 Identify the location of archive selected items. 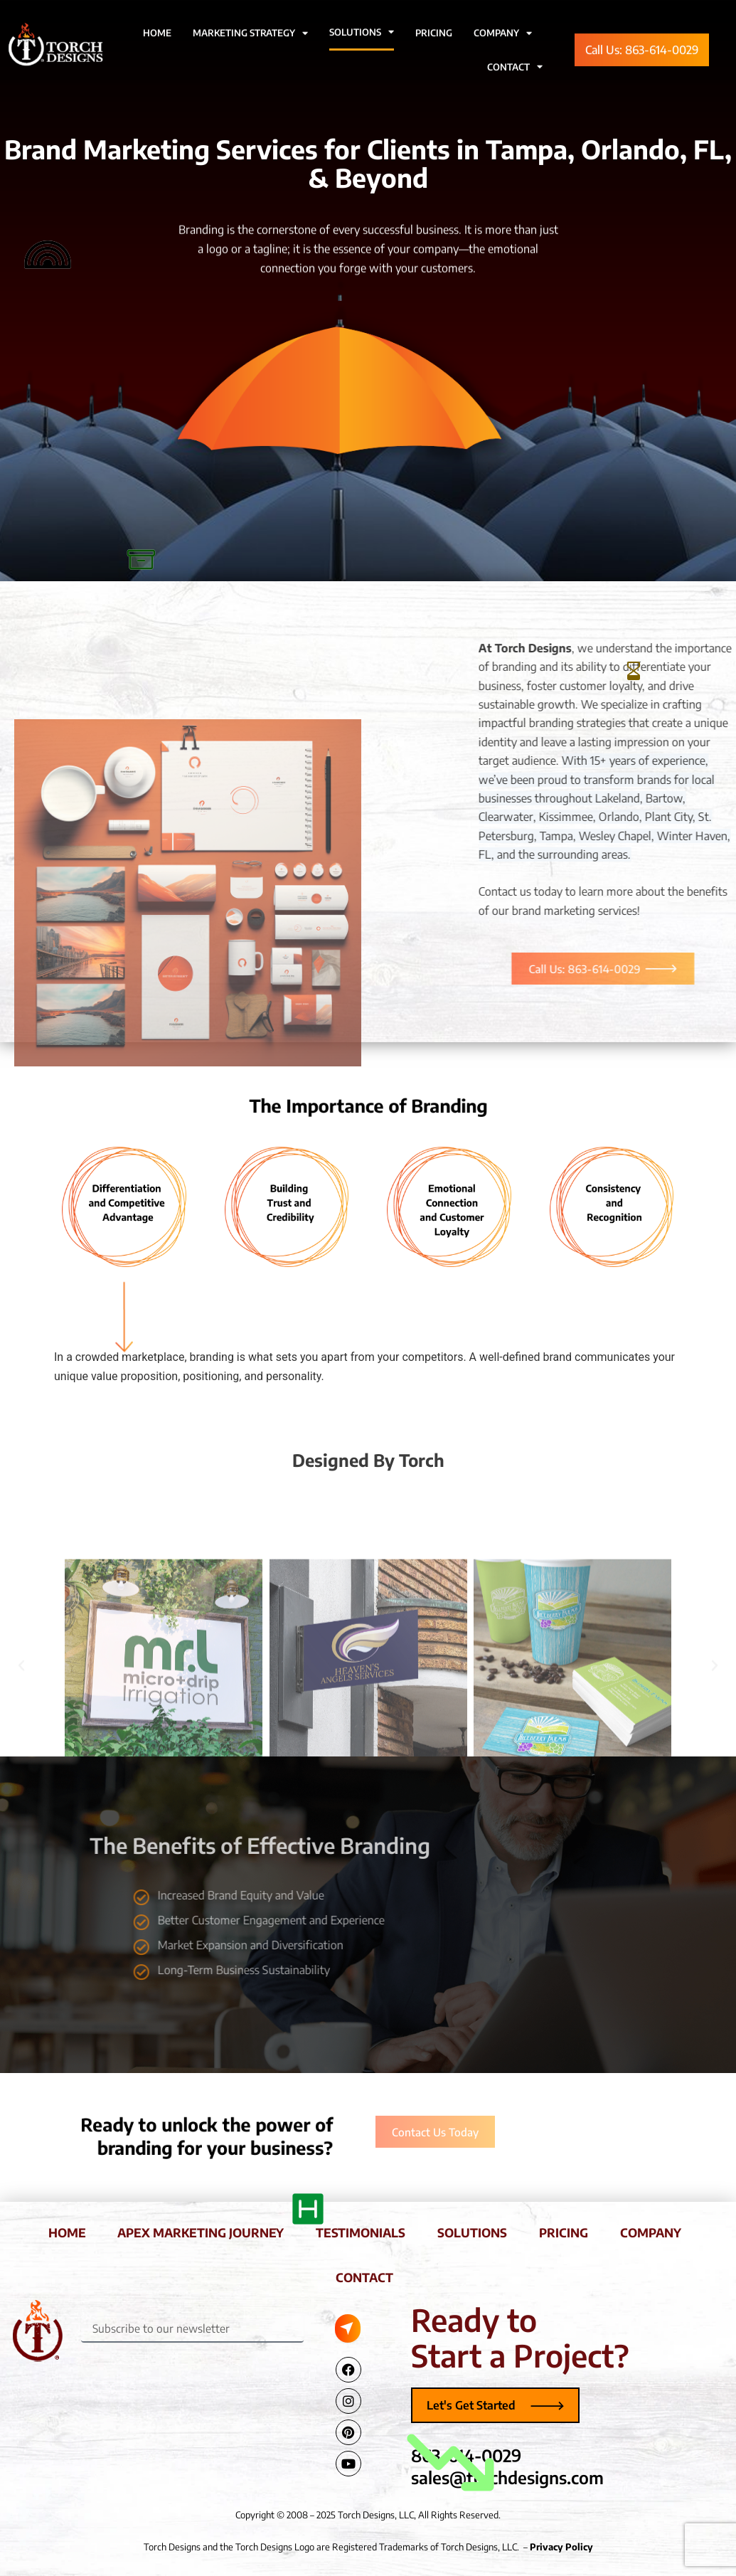
(141, 559).